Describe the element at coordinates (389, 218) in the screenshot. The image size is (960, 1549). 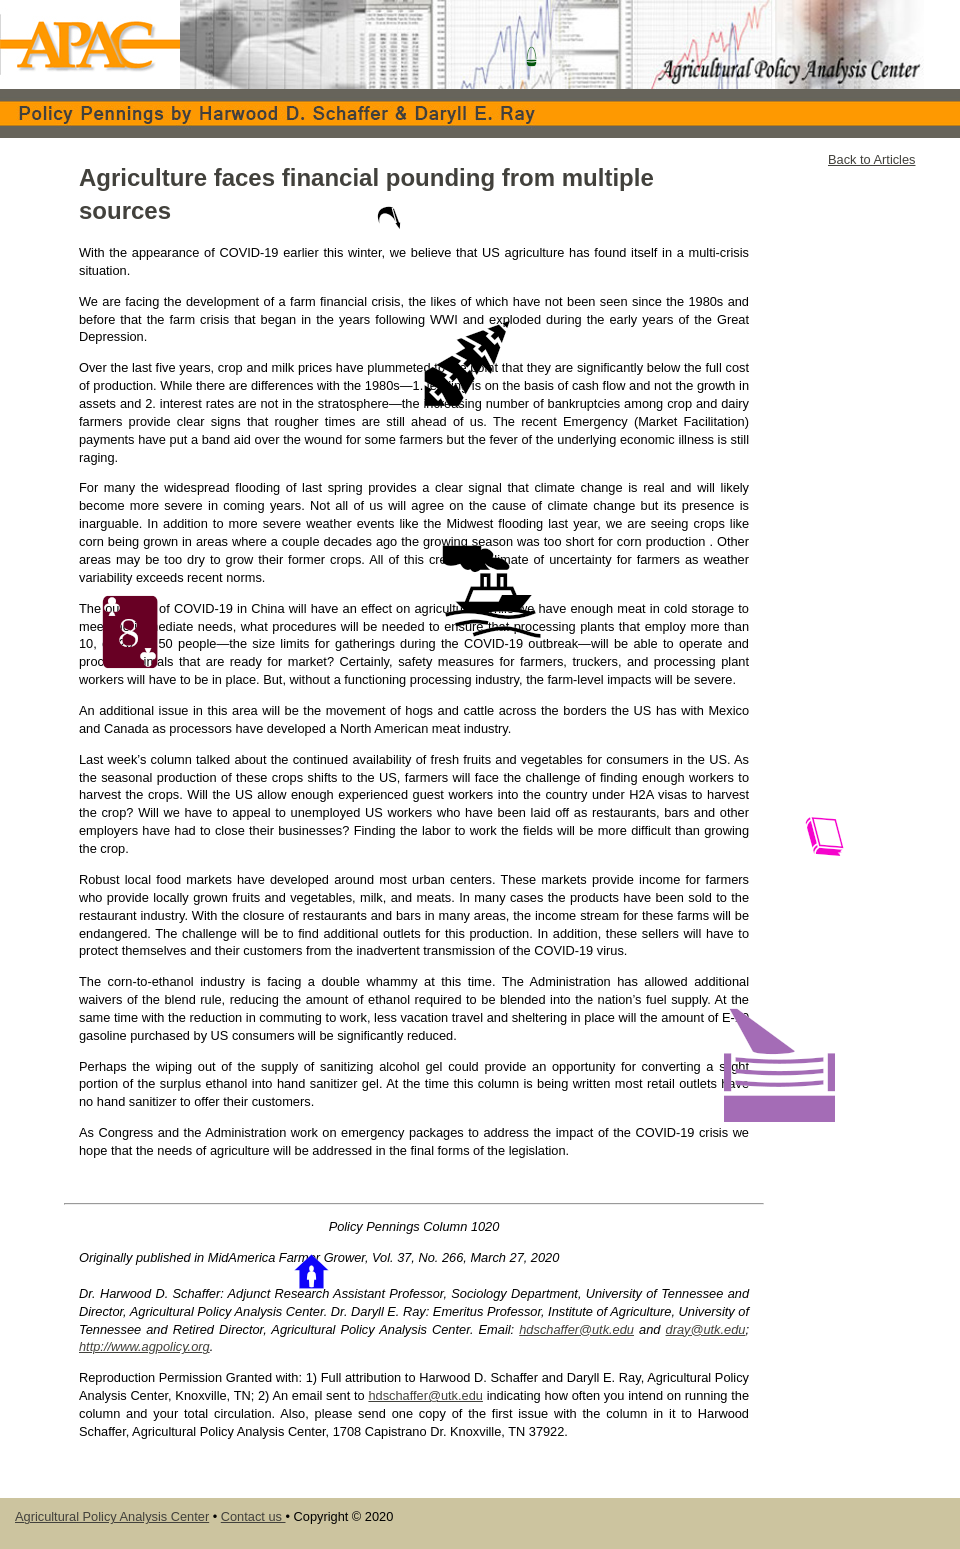
I see `launch or throw an attack in a game` at that location.